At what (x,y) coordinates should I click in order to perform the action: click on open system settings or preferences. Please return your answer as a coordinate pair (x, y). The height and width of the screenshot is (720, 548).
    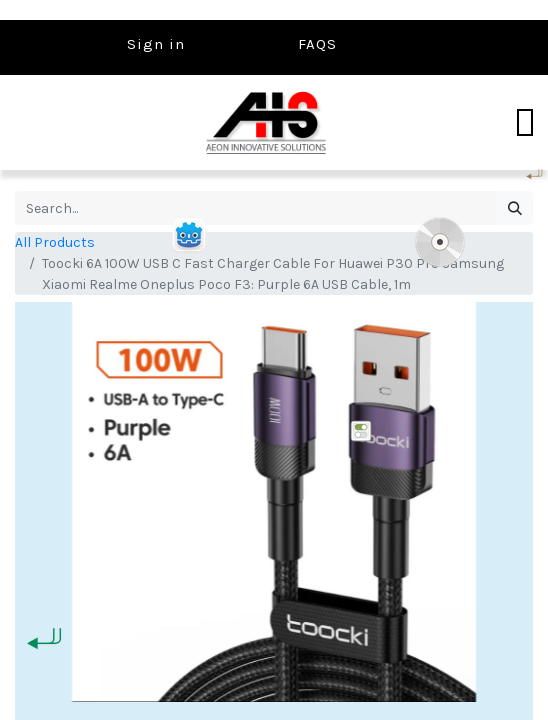
    Looking at the image, I should click on (361, 431).